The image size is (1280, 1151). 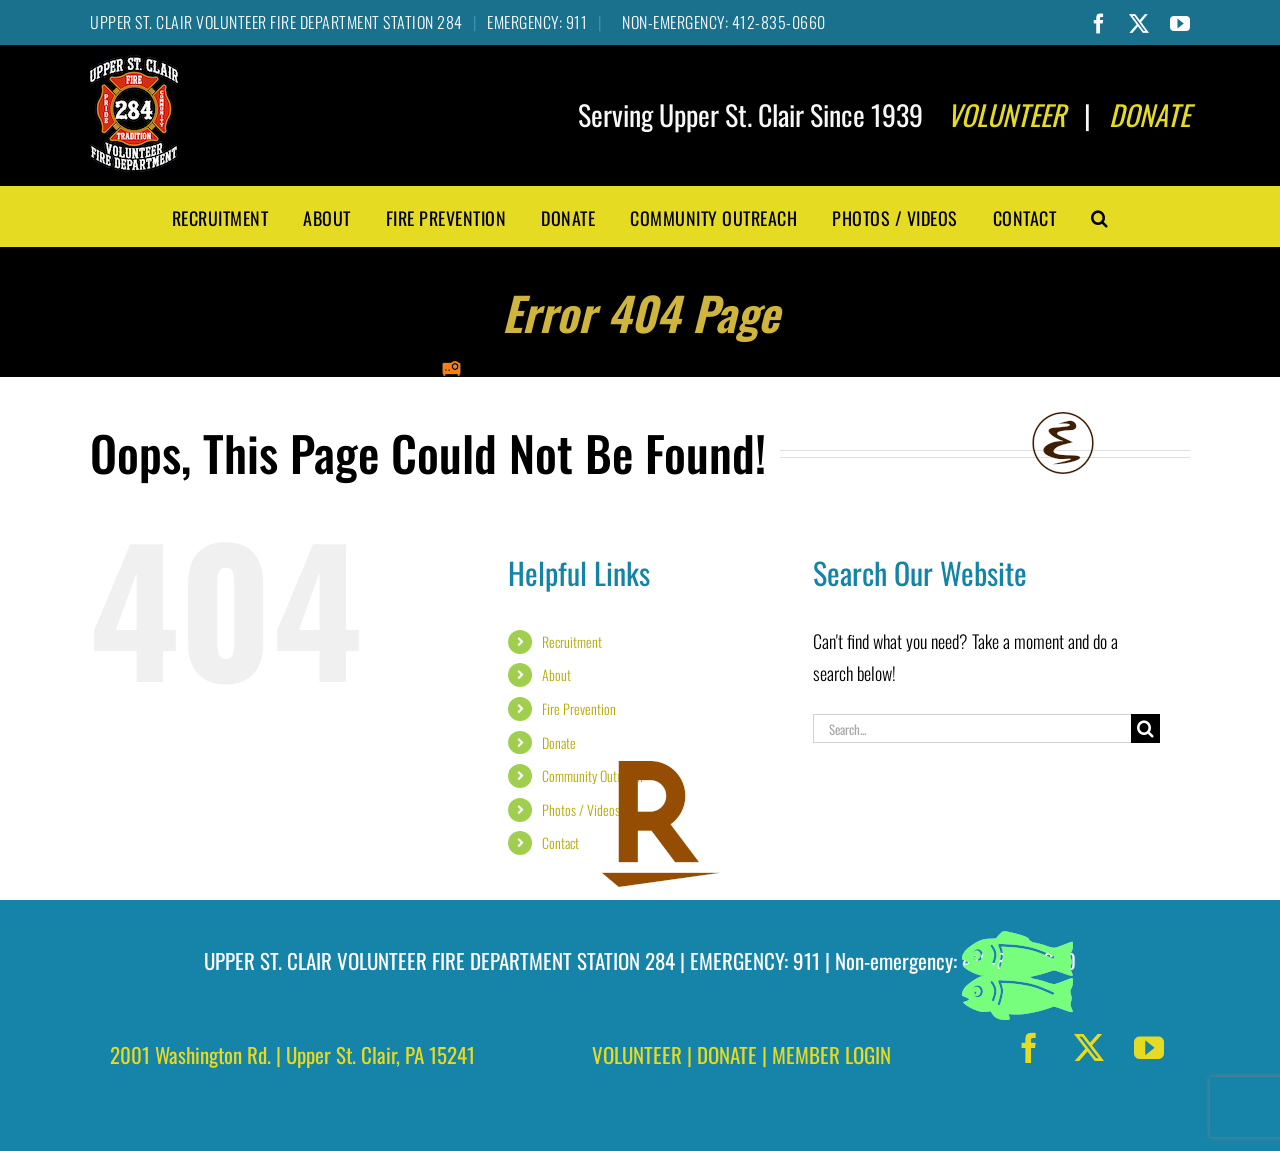 I want to click on open gnu emacs text editor, so click(x=1063, y=443).